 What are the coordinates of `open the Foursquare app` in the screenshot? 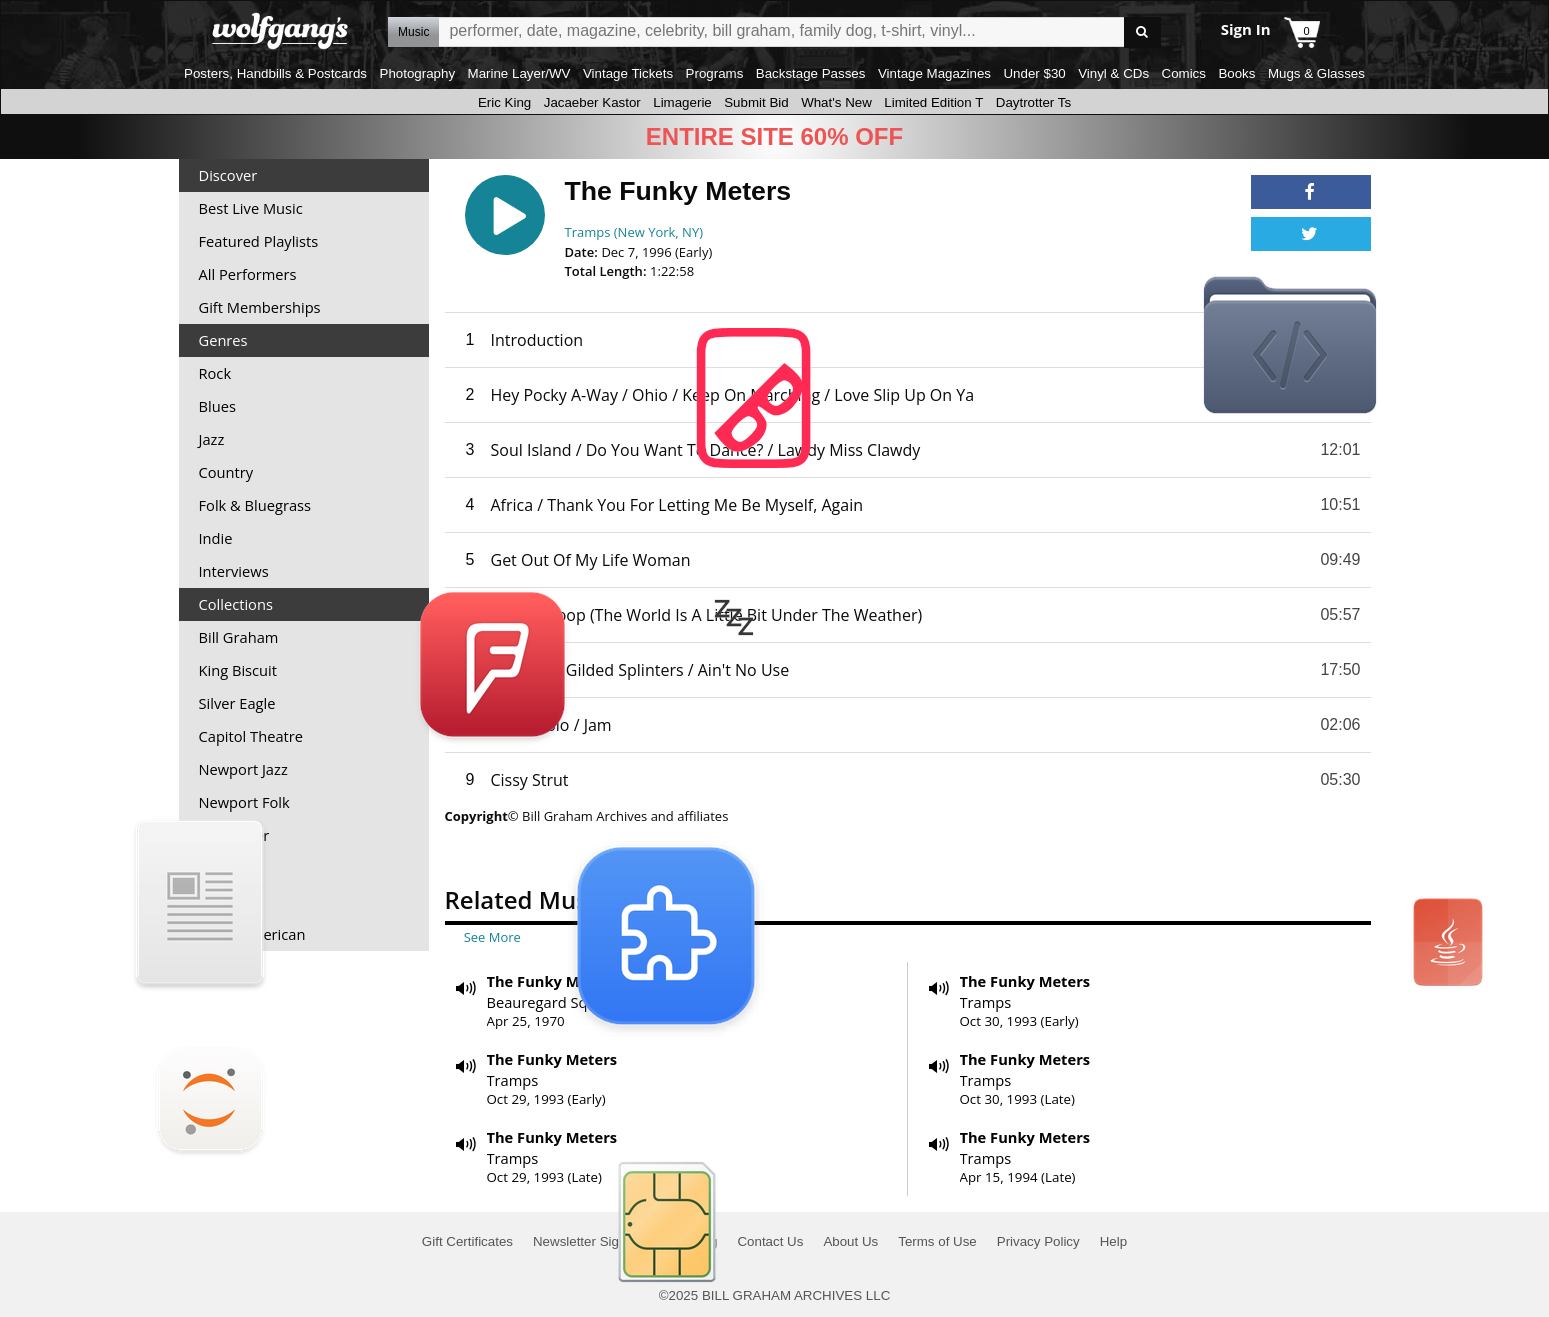 It's located at (492, 664).